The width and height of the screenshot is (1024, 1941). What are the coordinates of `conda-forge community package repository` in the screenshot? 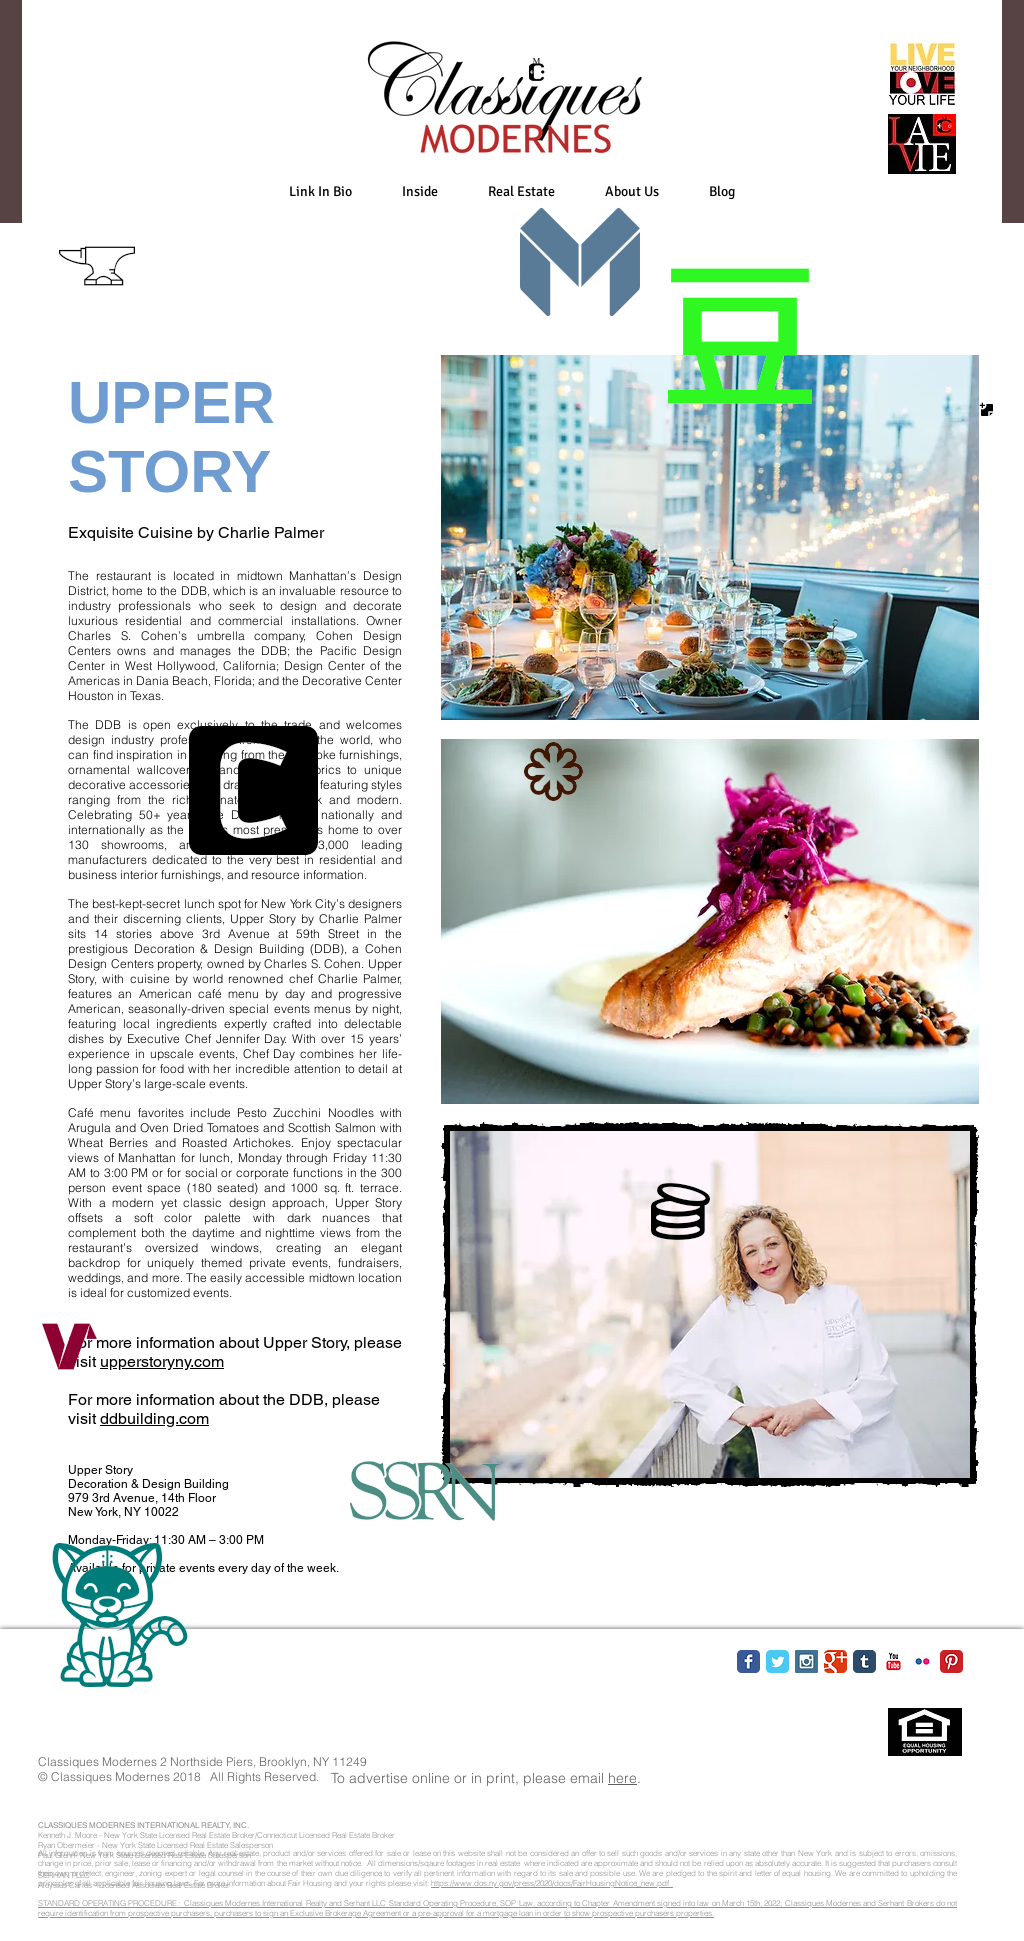 It's located at (97, 266).